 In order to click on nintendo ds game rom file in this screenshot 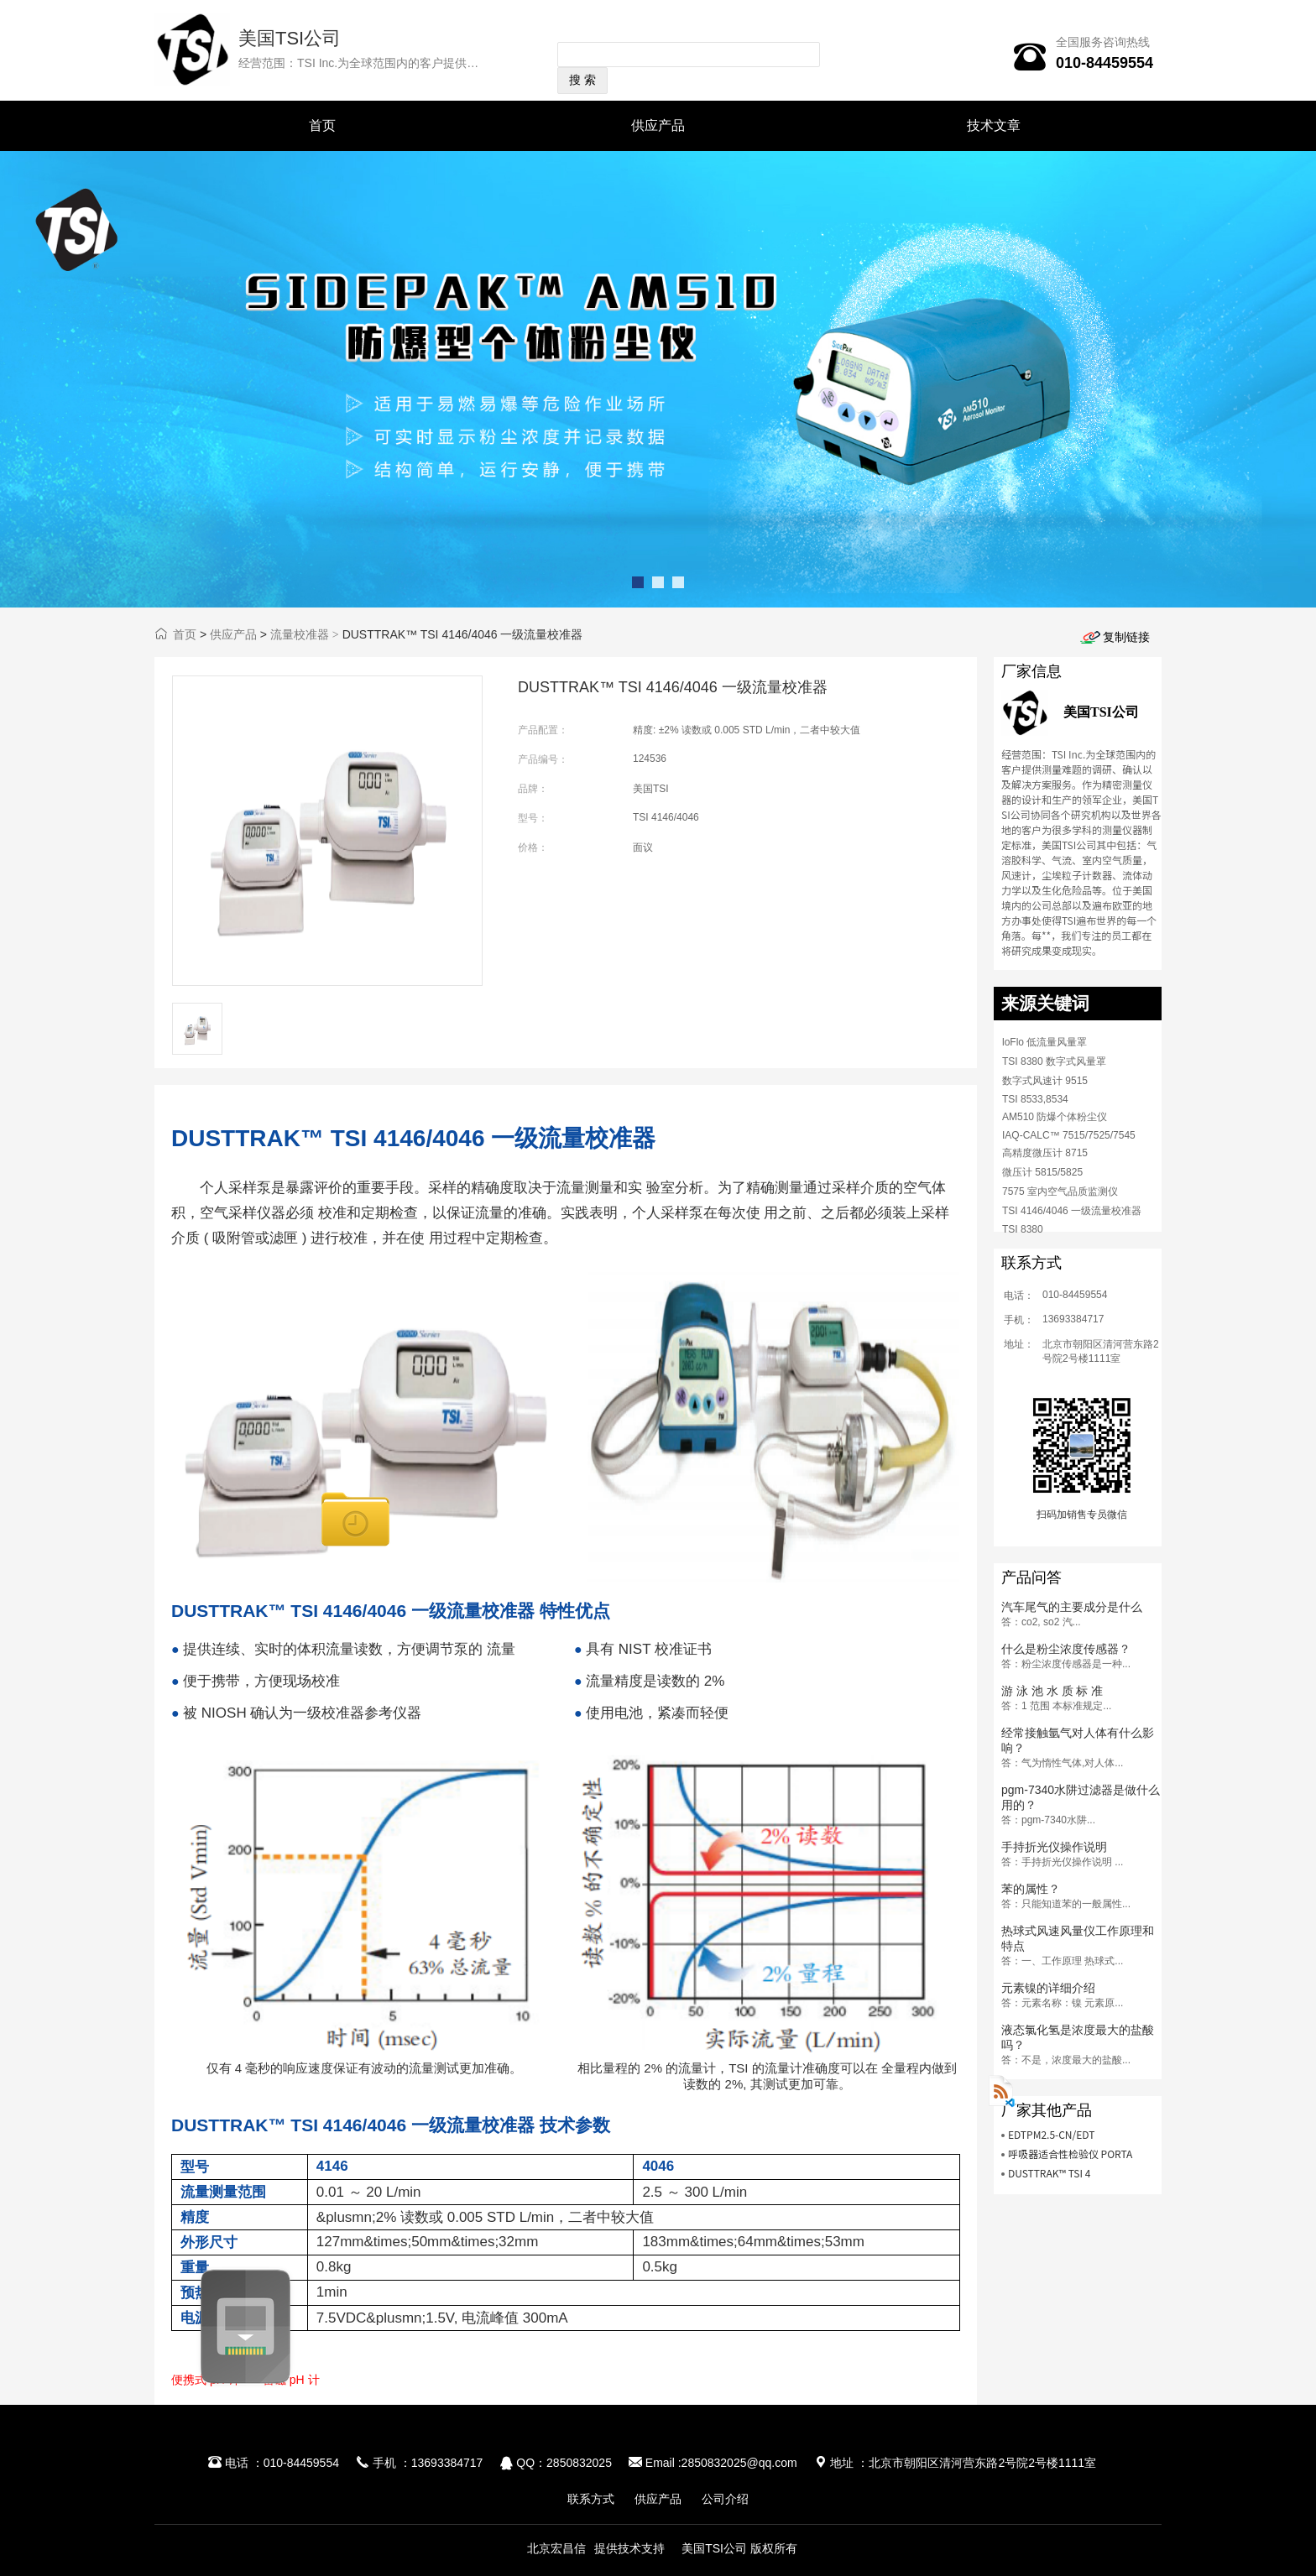, I will do `click(245, 2326)`.